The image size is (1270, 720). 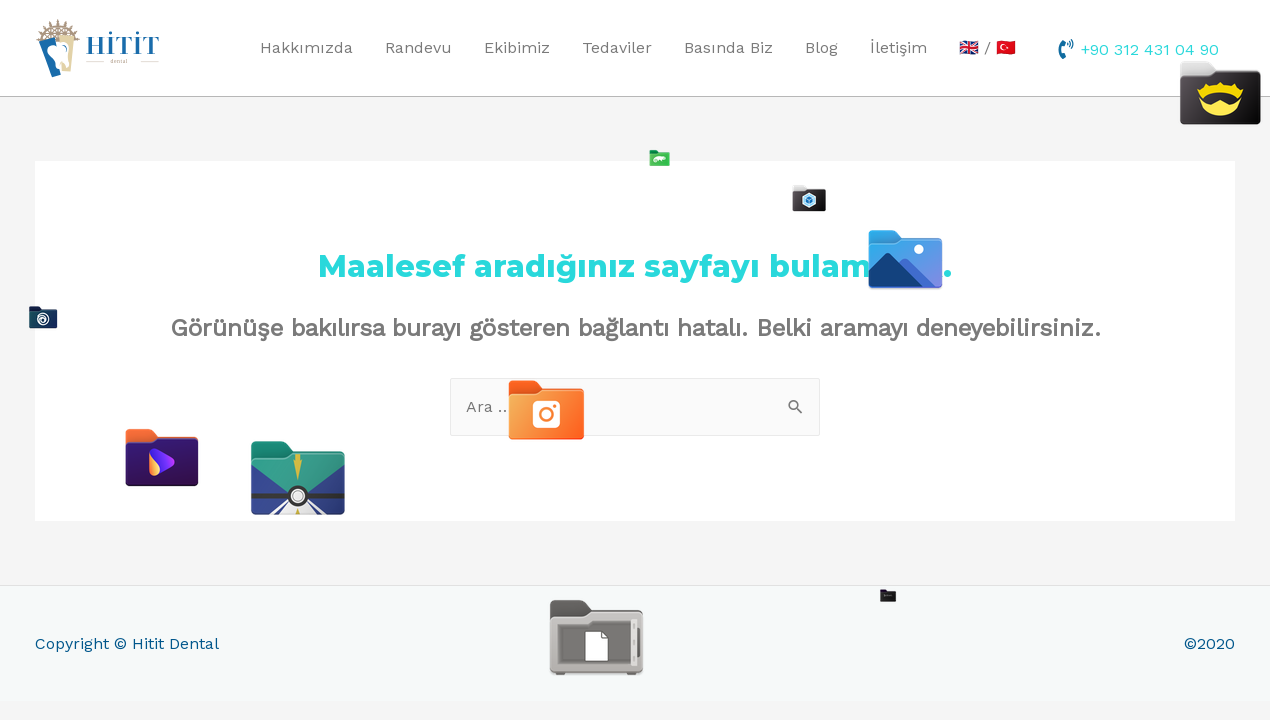 What do you see at coordinates (905, 261) in the screenshot?
I see `open pictures folder` at bounding box center [905, 261].